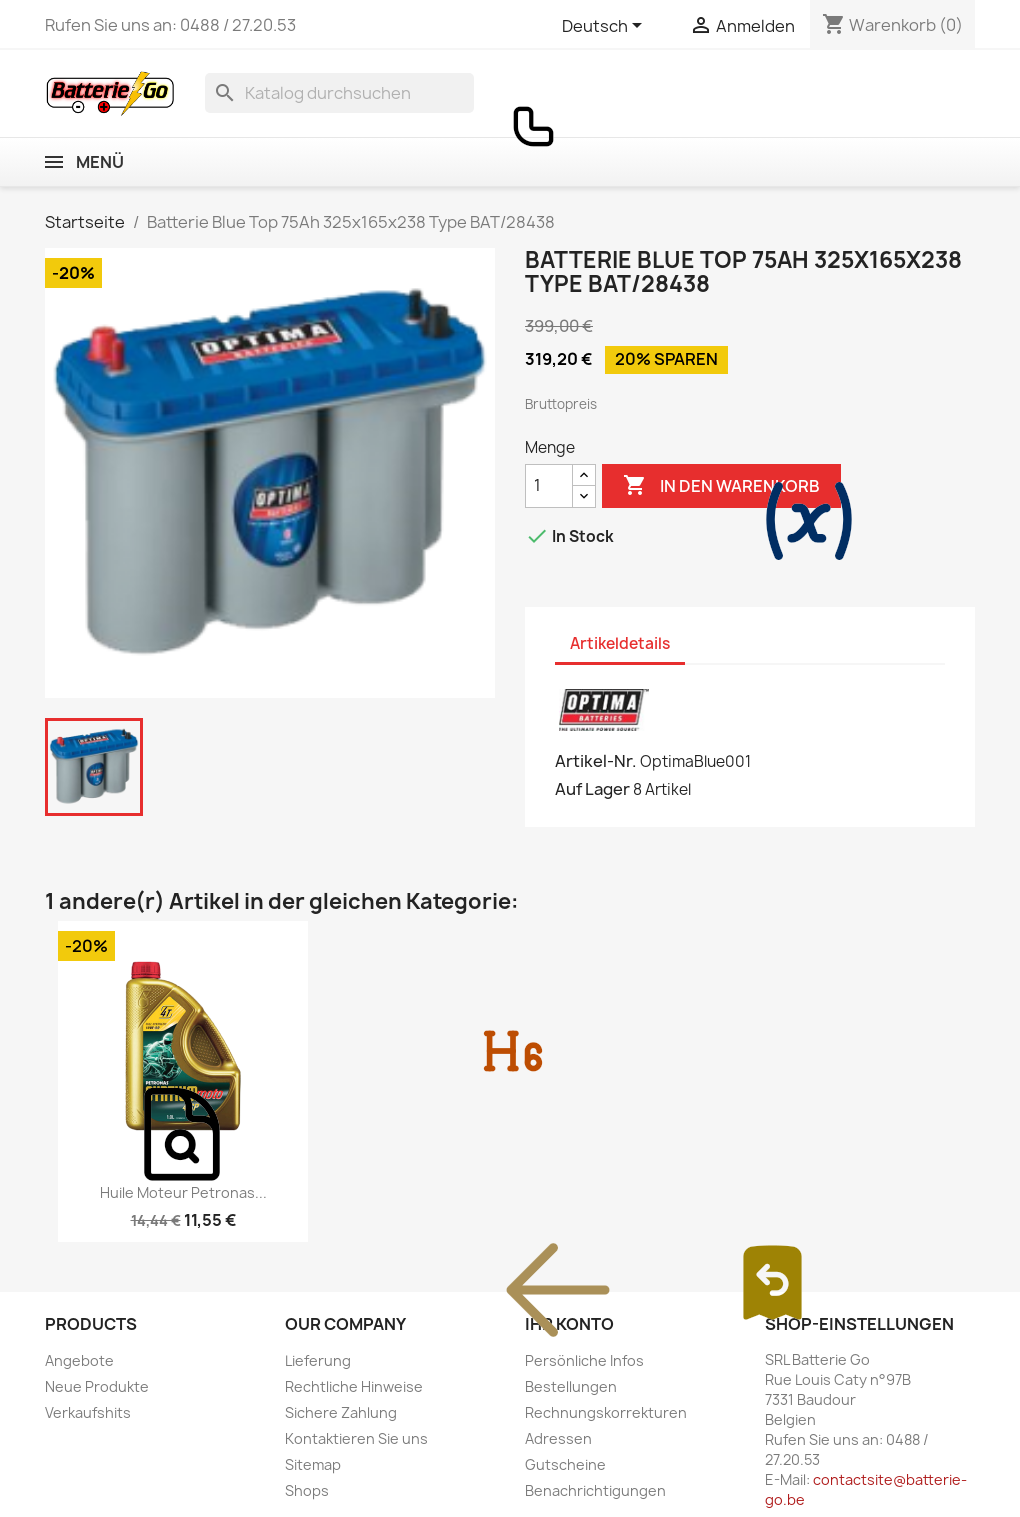 The image size is (1020, 1517). I want to click on request a refund for a purchase, so click(772, 1282).